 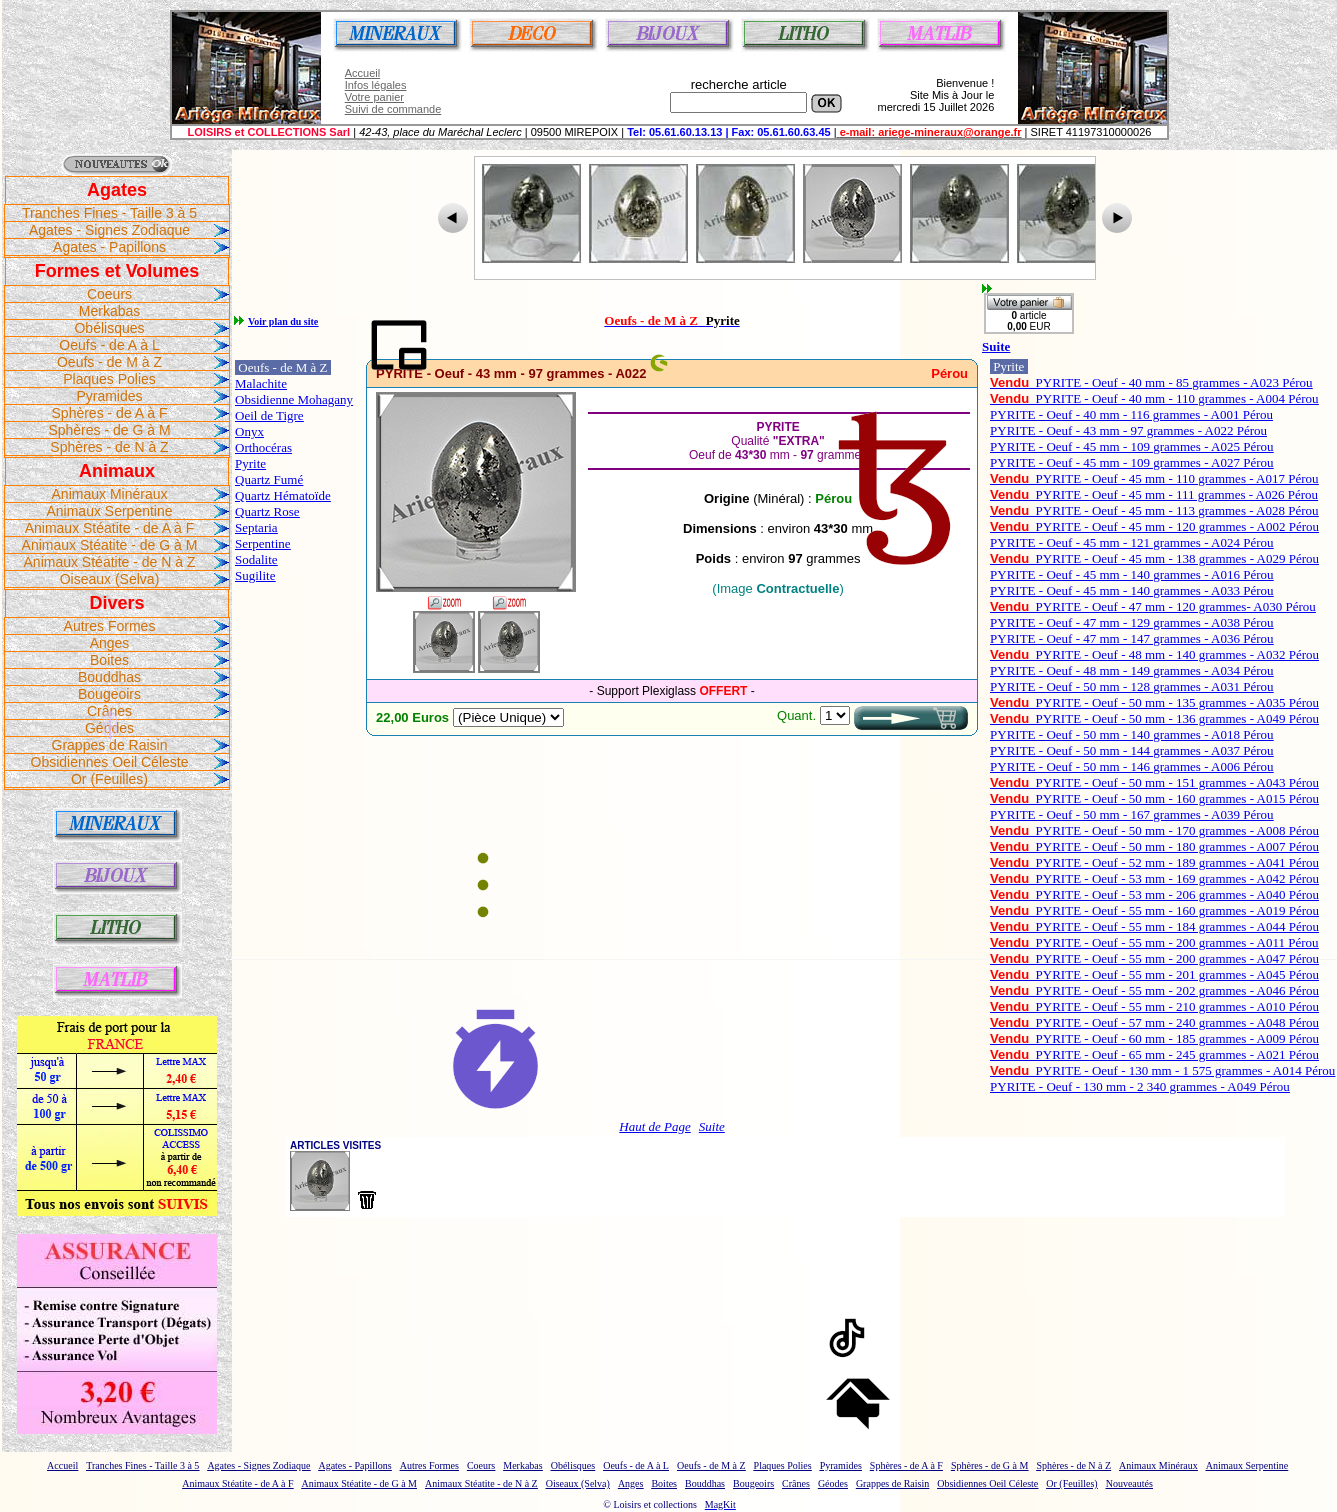 What do you see at coordinates (495, 1061) in the screenshot?
I see `start a quick timer or speed countdown` at bounding box center [495, 1061].